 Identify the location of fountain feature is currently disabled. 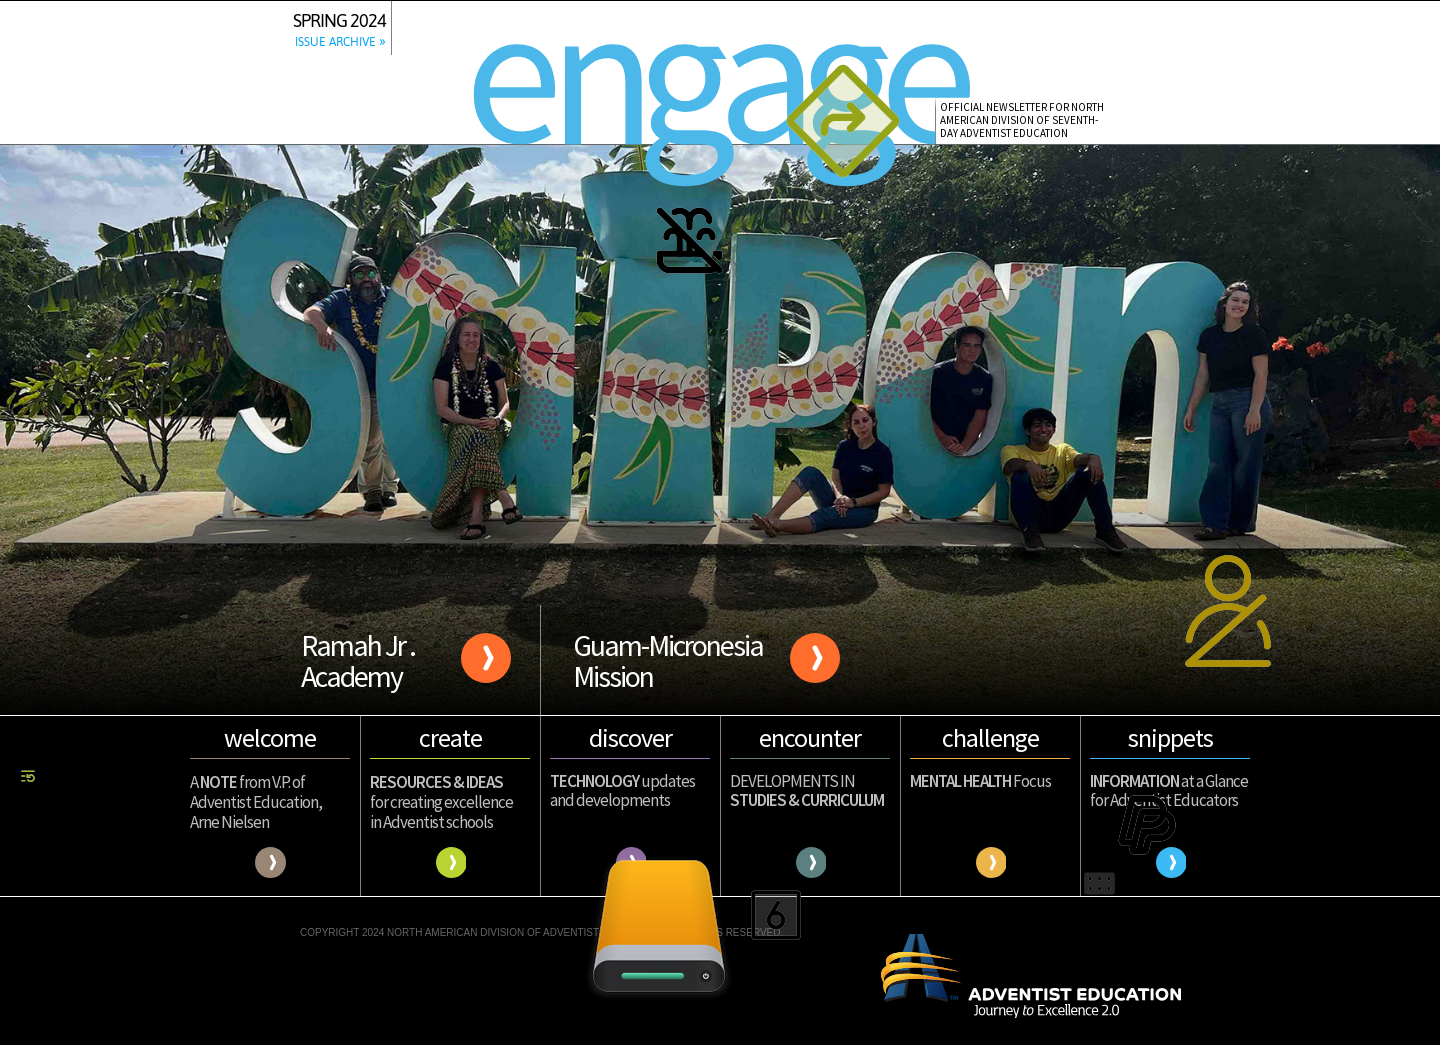
(689, 240).